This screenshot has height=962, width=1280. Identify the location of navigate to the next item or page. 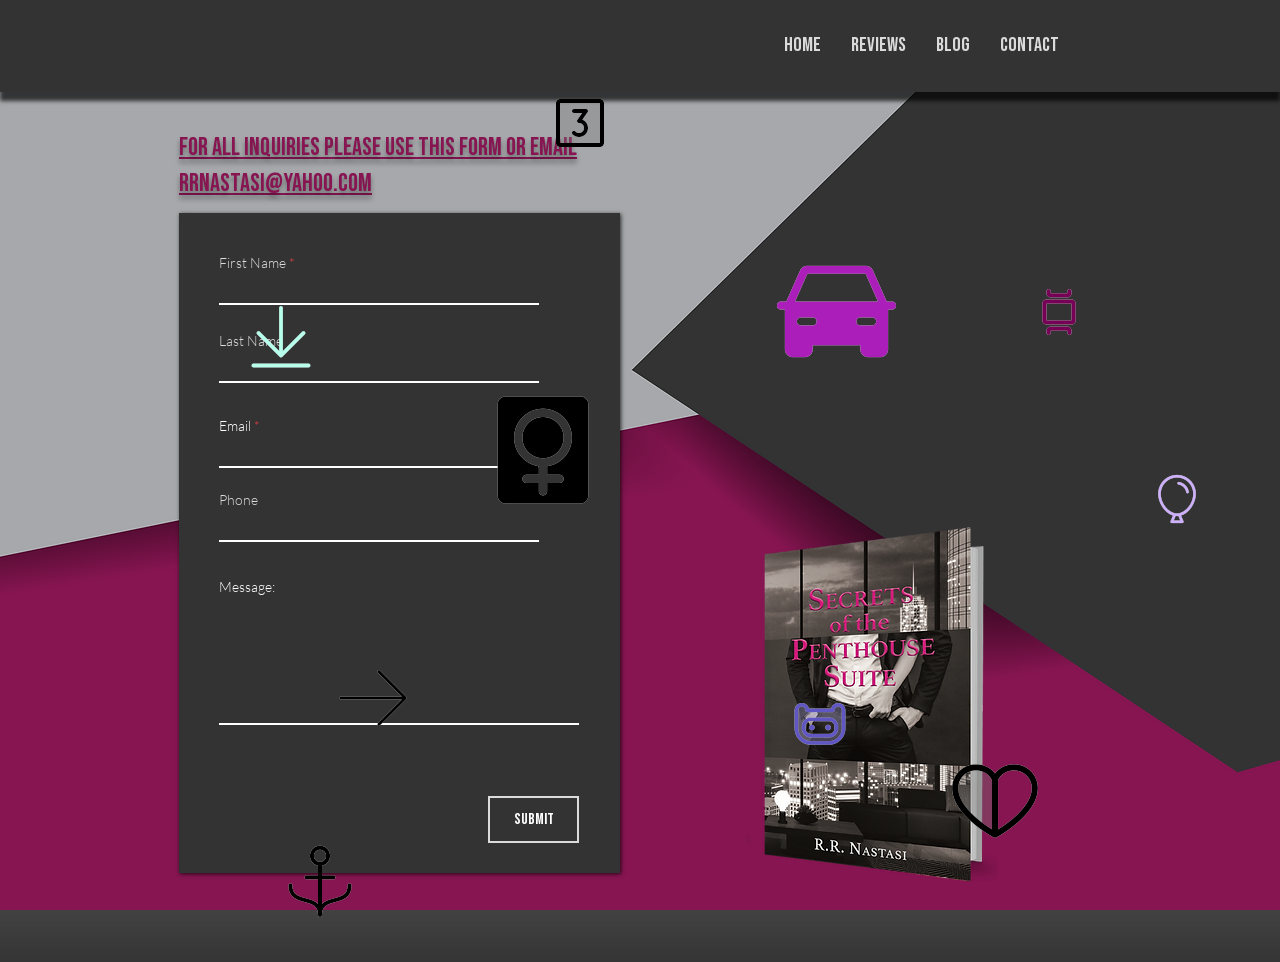
(373, 698).